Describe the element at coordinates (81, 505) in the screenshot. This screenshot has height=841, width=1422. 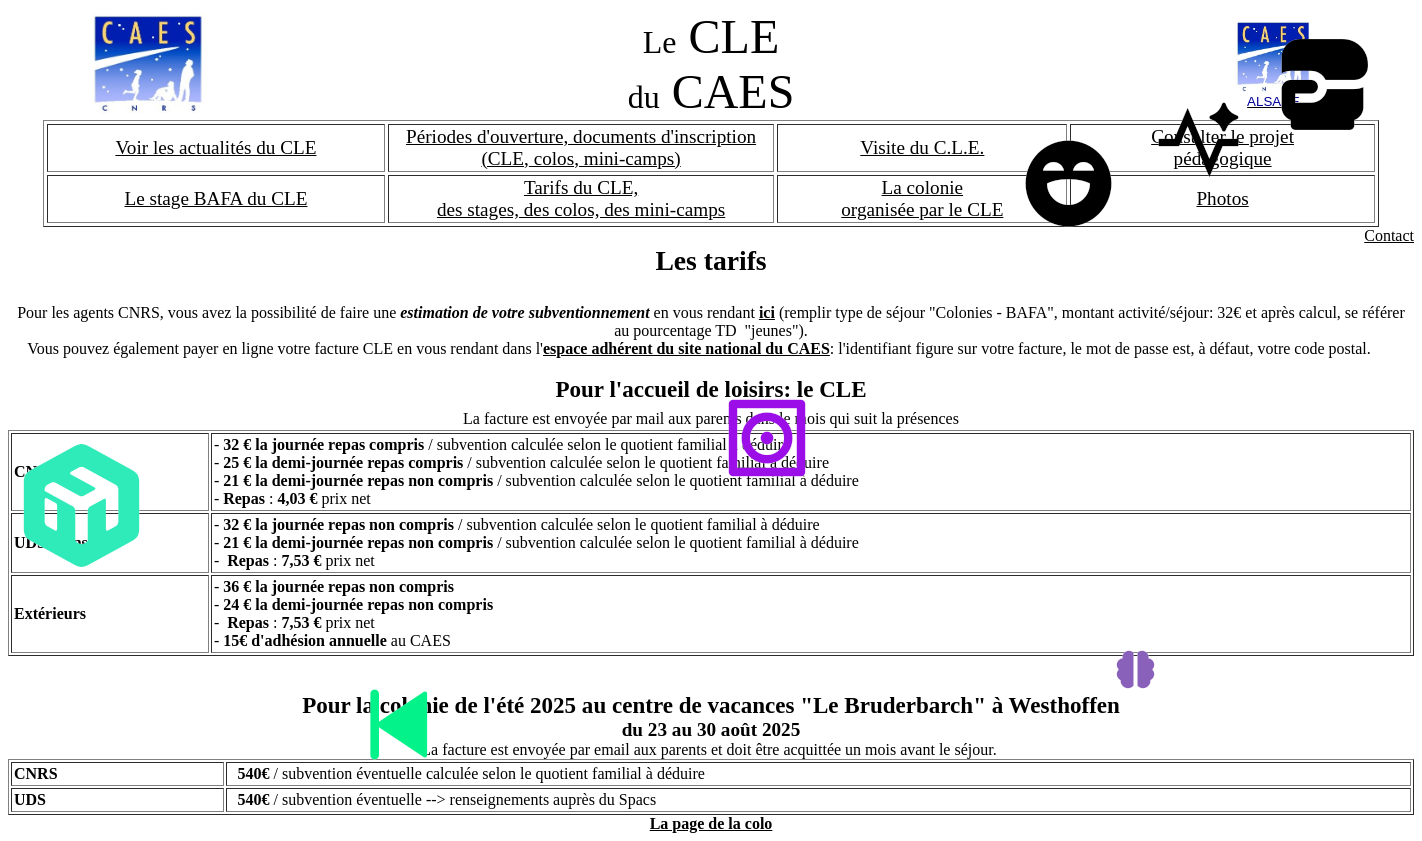
I see `mikrotik brand logo` at that location.